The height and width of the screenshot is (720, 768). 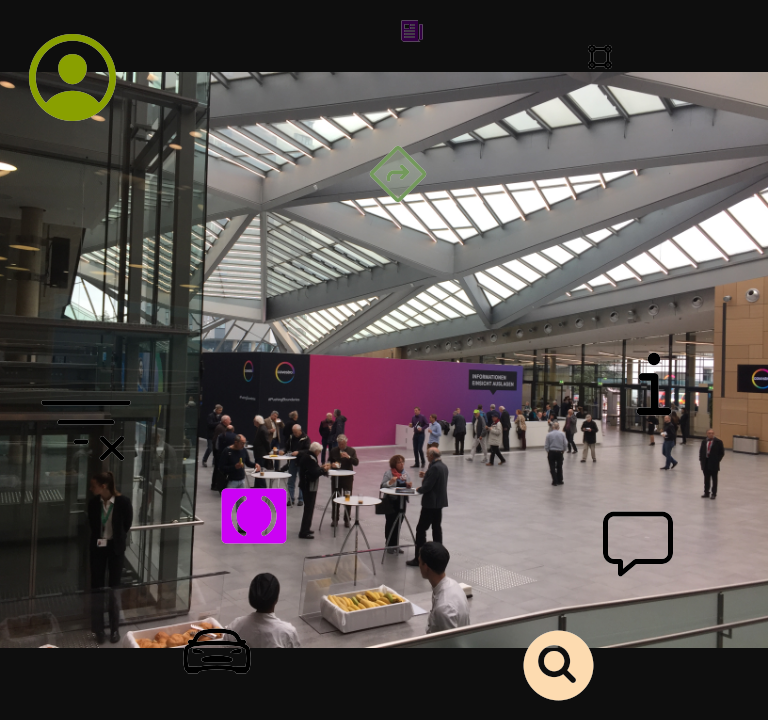 I want to click on access your user profile, so click(x=72, y=77).